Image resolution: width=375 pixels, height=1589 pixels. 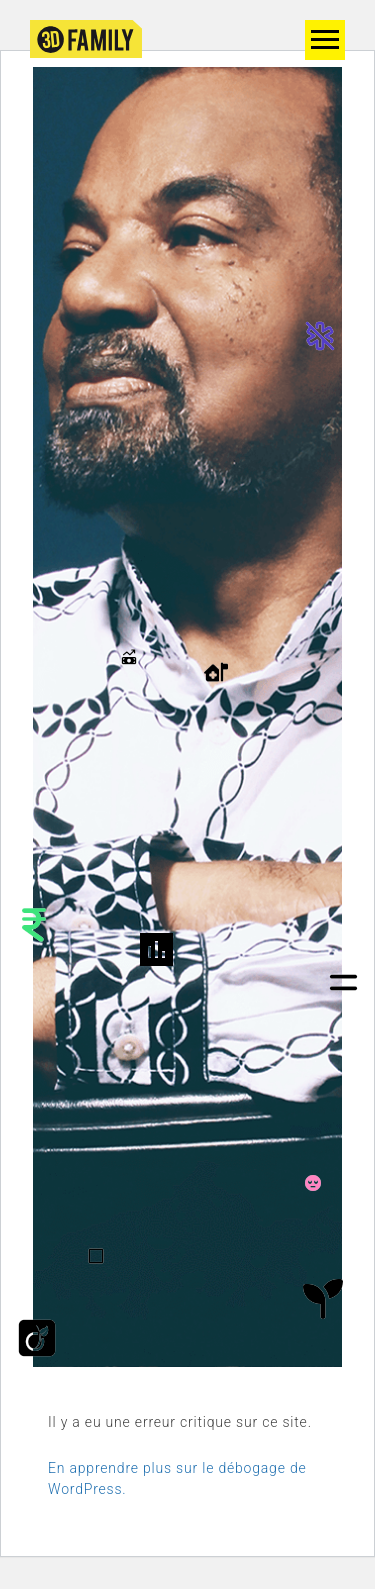 What do you see at coordinates (96, 1256) in the screenshot?
I see `stop debugging session` at bounding box center [96, 1256].